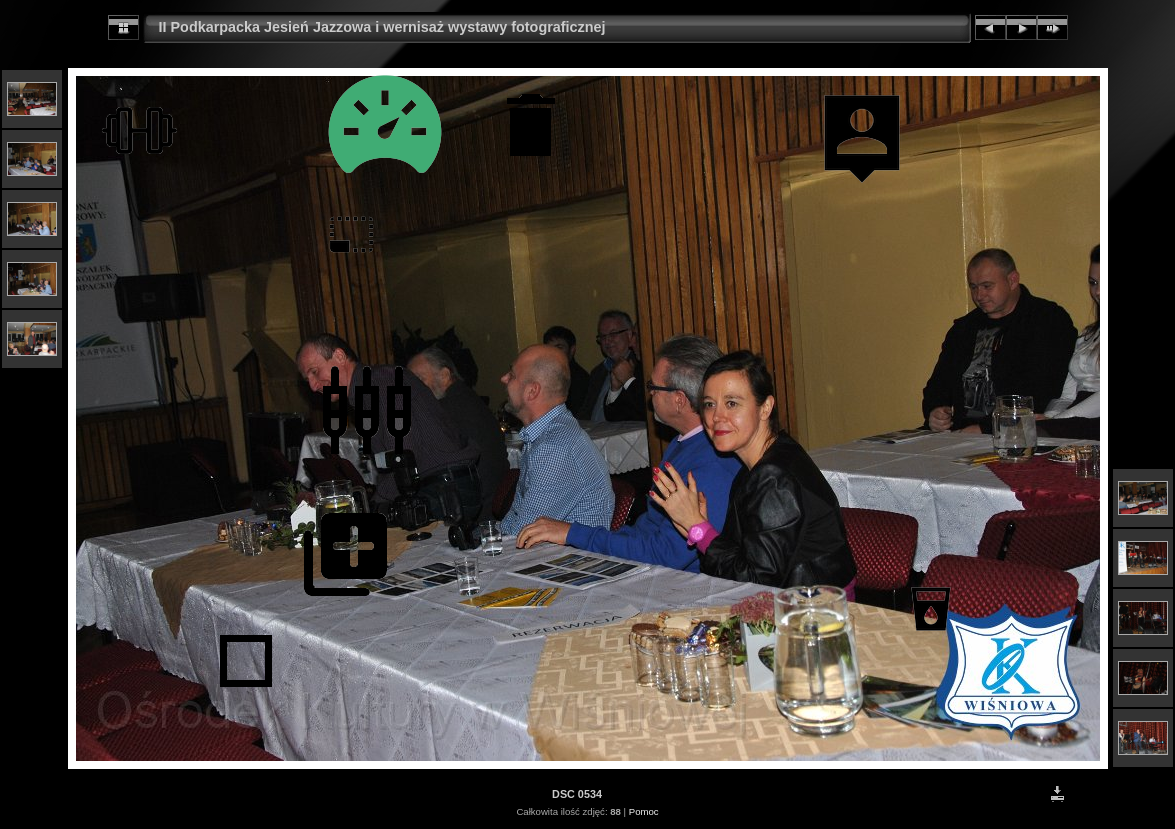  I want to click on crop image to square aspect ratio, so click(246, 661).